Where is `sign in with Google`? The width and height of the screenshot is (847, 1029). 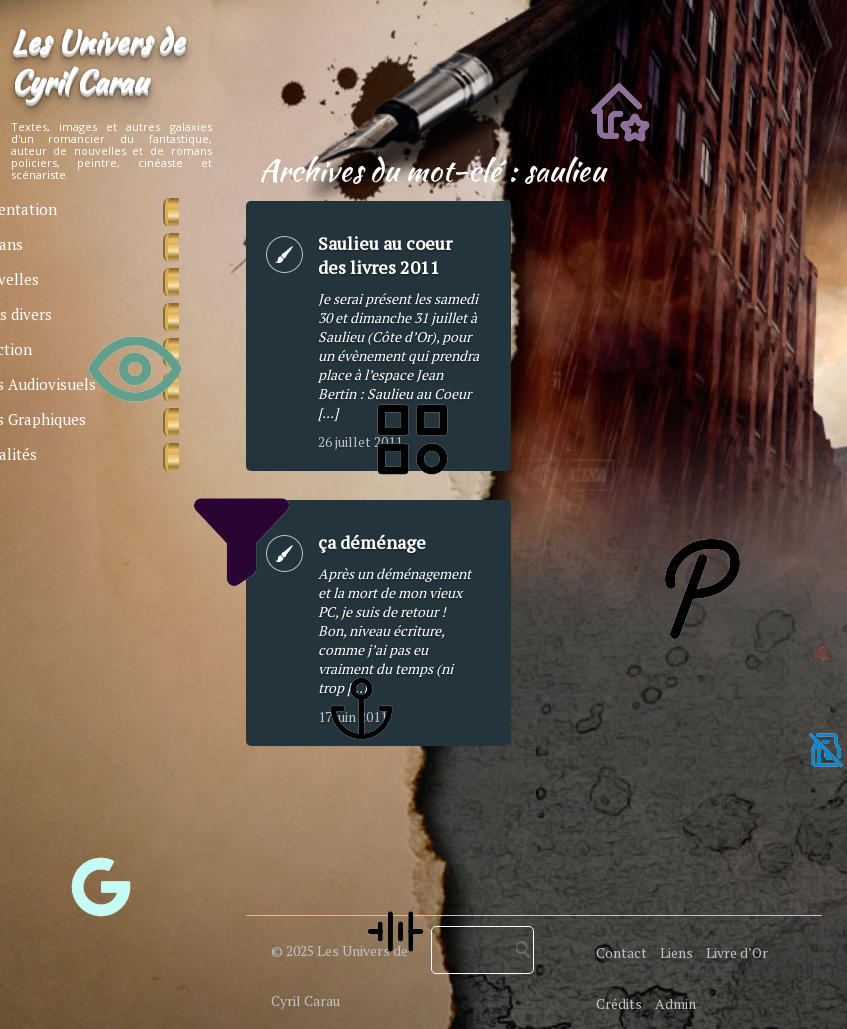
sign in with Google is located at coordinates (101, 887).